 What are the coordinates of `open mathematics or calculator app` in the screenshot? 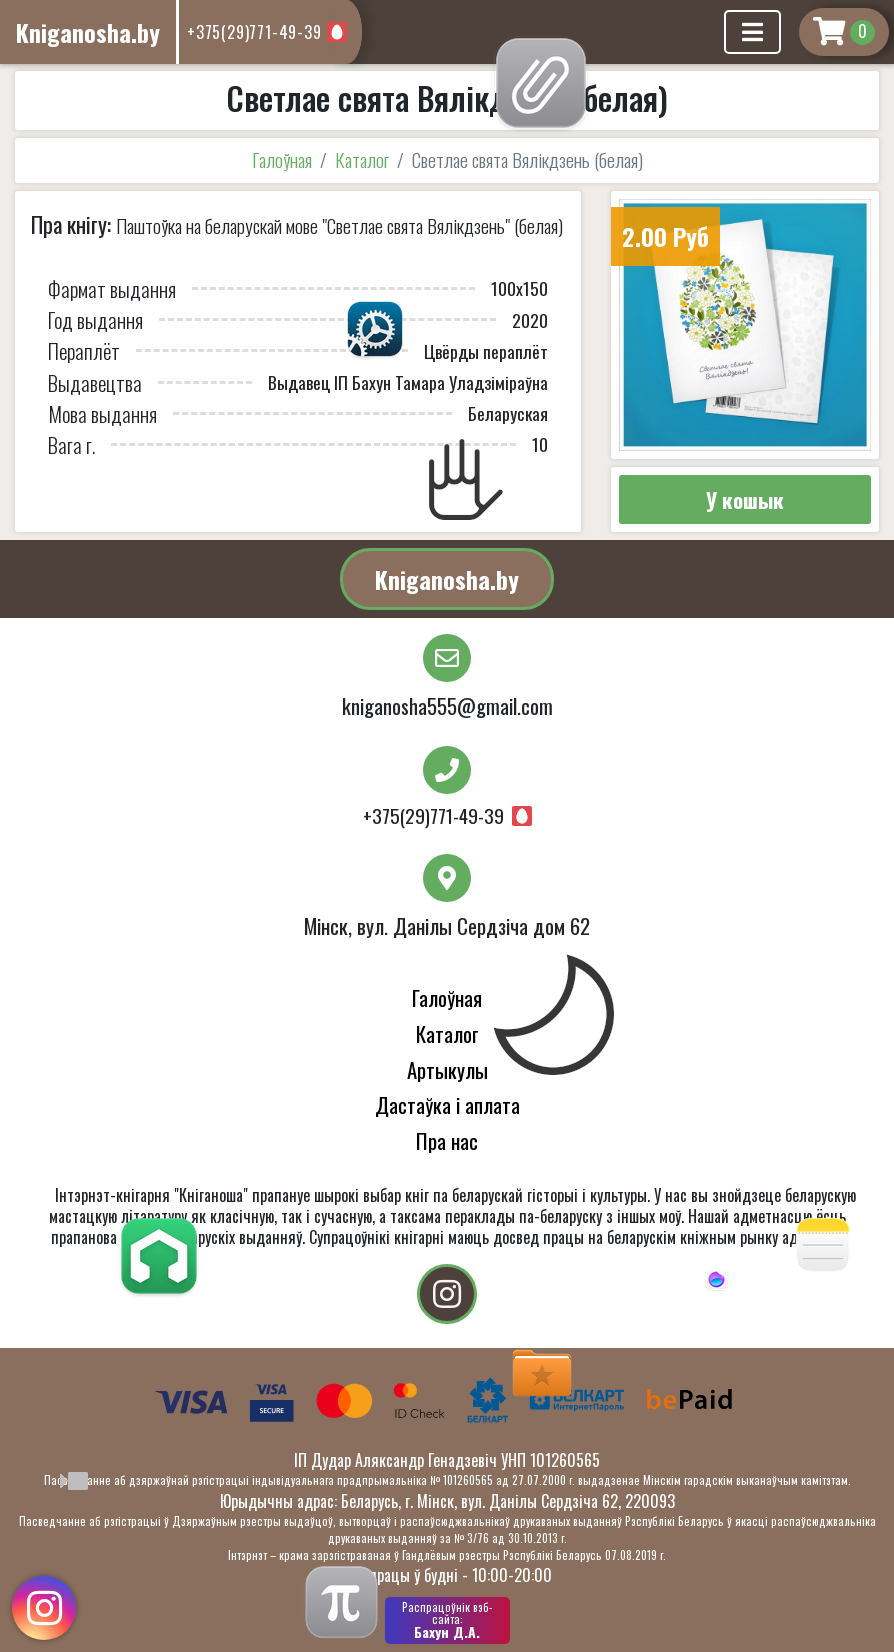 It's located at (341, 1603).